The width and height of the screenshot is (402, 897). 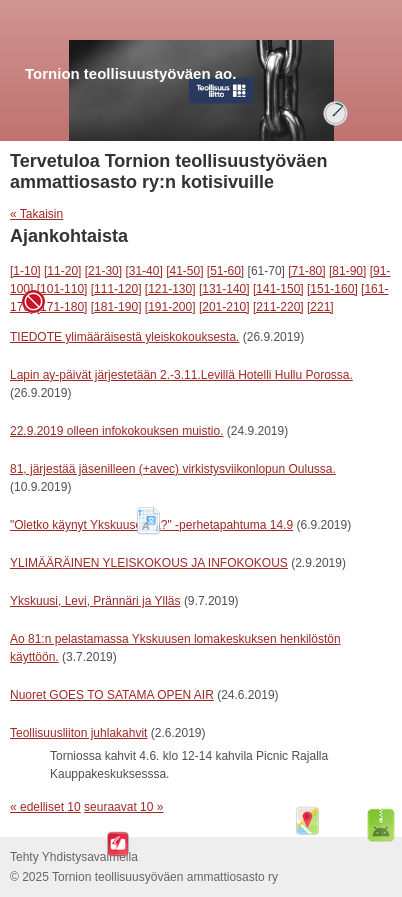 What do you see at coordinates (118, 844) in the screenshot?
I see `an eps vector file` at bounding box center [118, 844].